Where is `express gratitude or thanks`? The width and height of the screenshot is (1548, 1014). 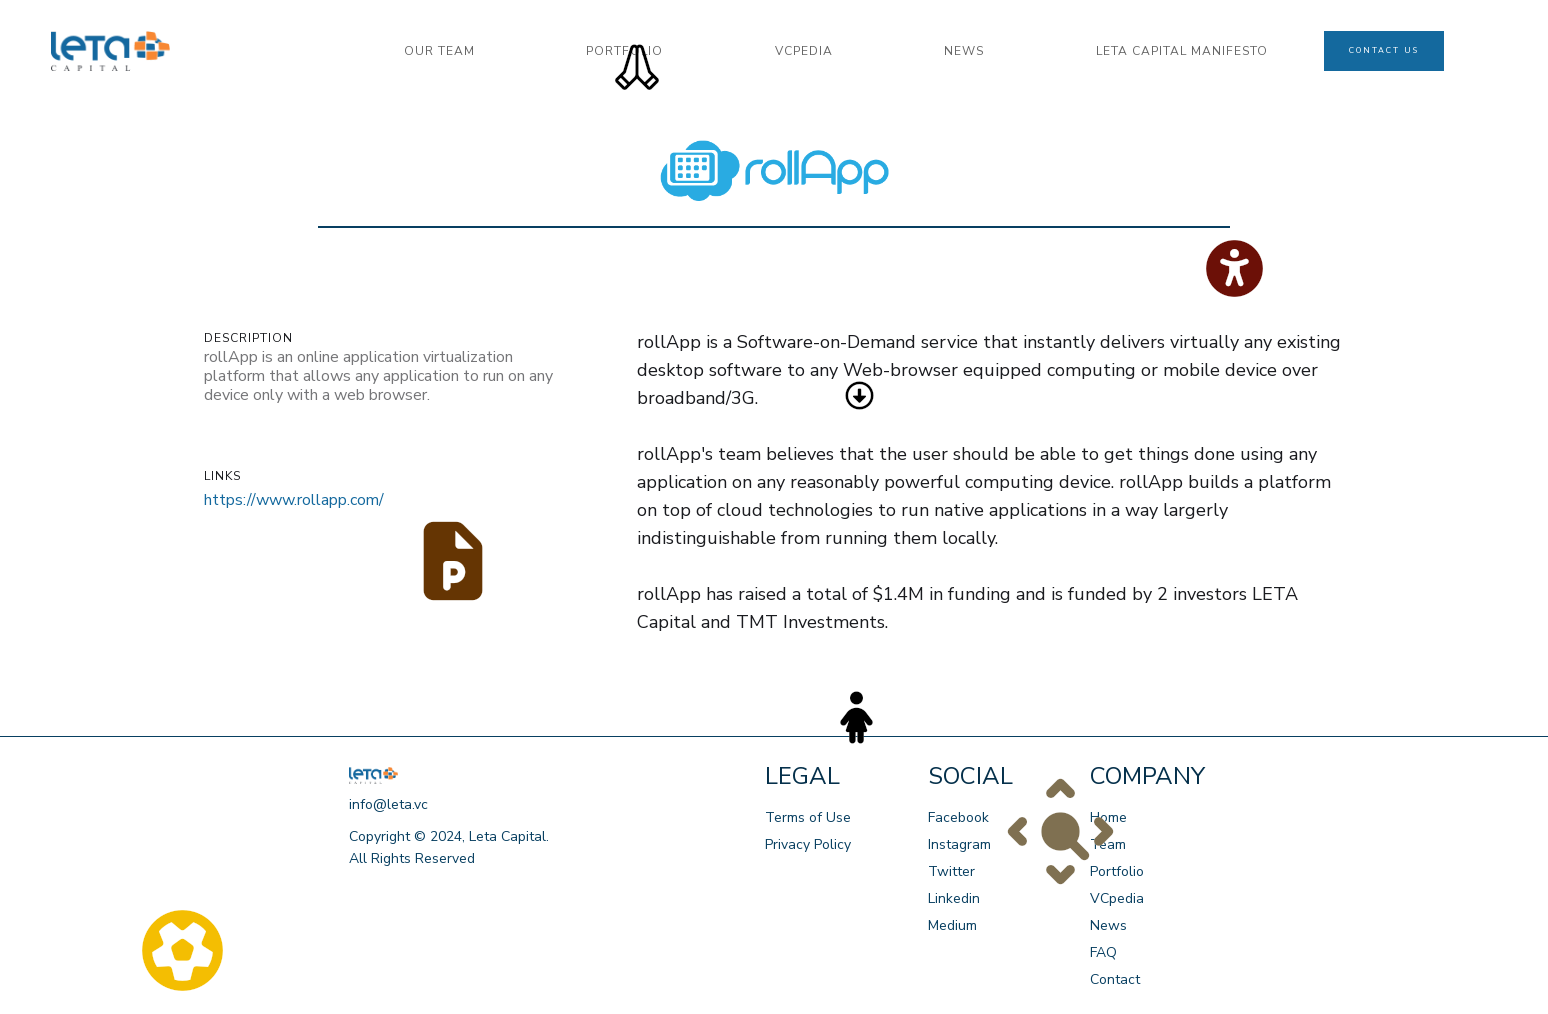
express gratitude or thanks is located at coordinates (637, 68).